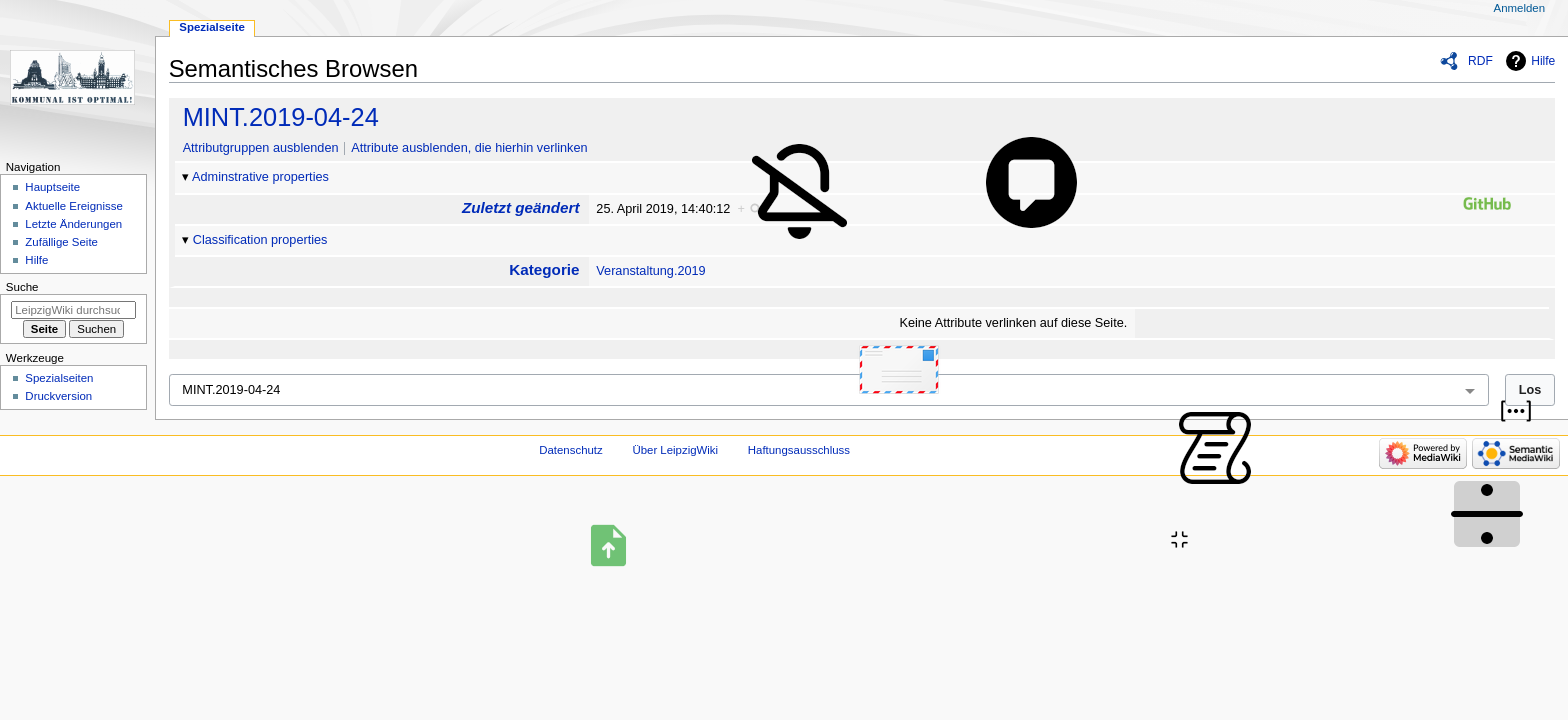 Image resolution: width=1568 pixels, height=720 pixels. What do you see at coordinates (799, 191) in the screenshot?
I see `mute notifications` at bounding box center [799, 191].